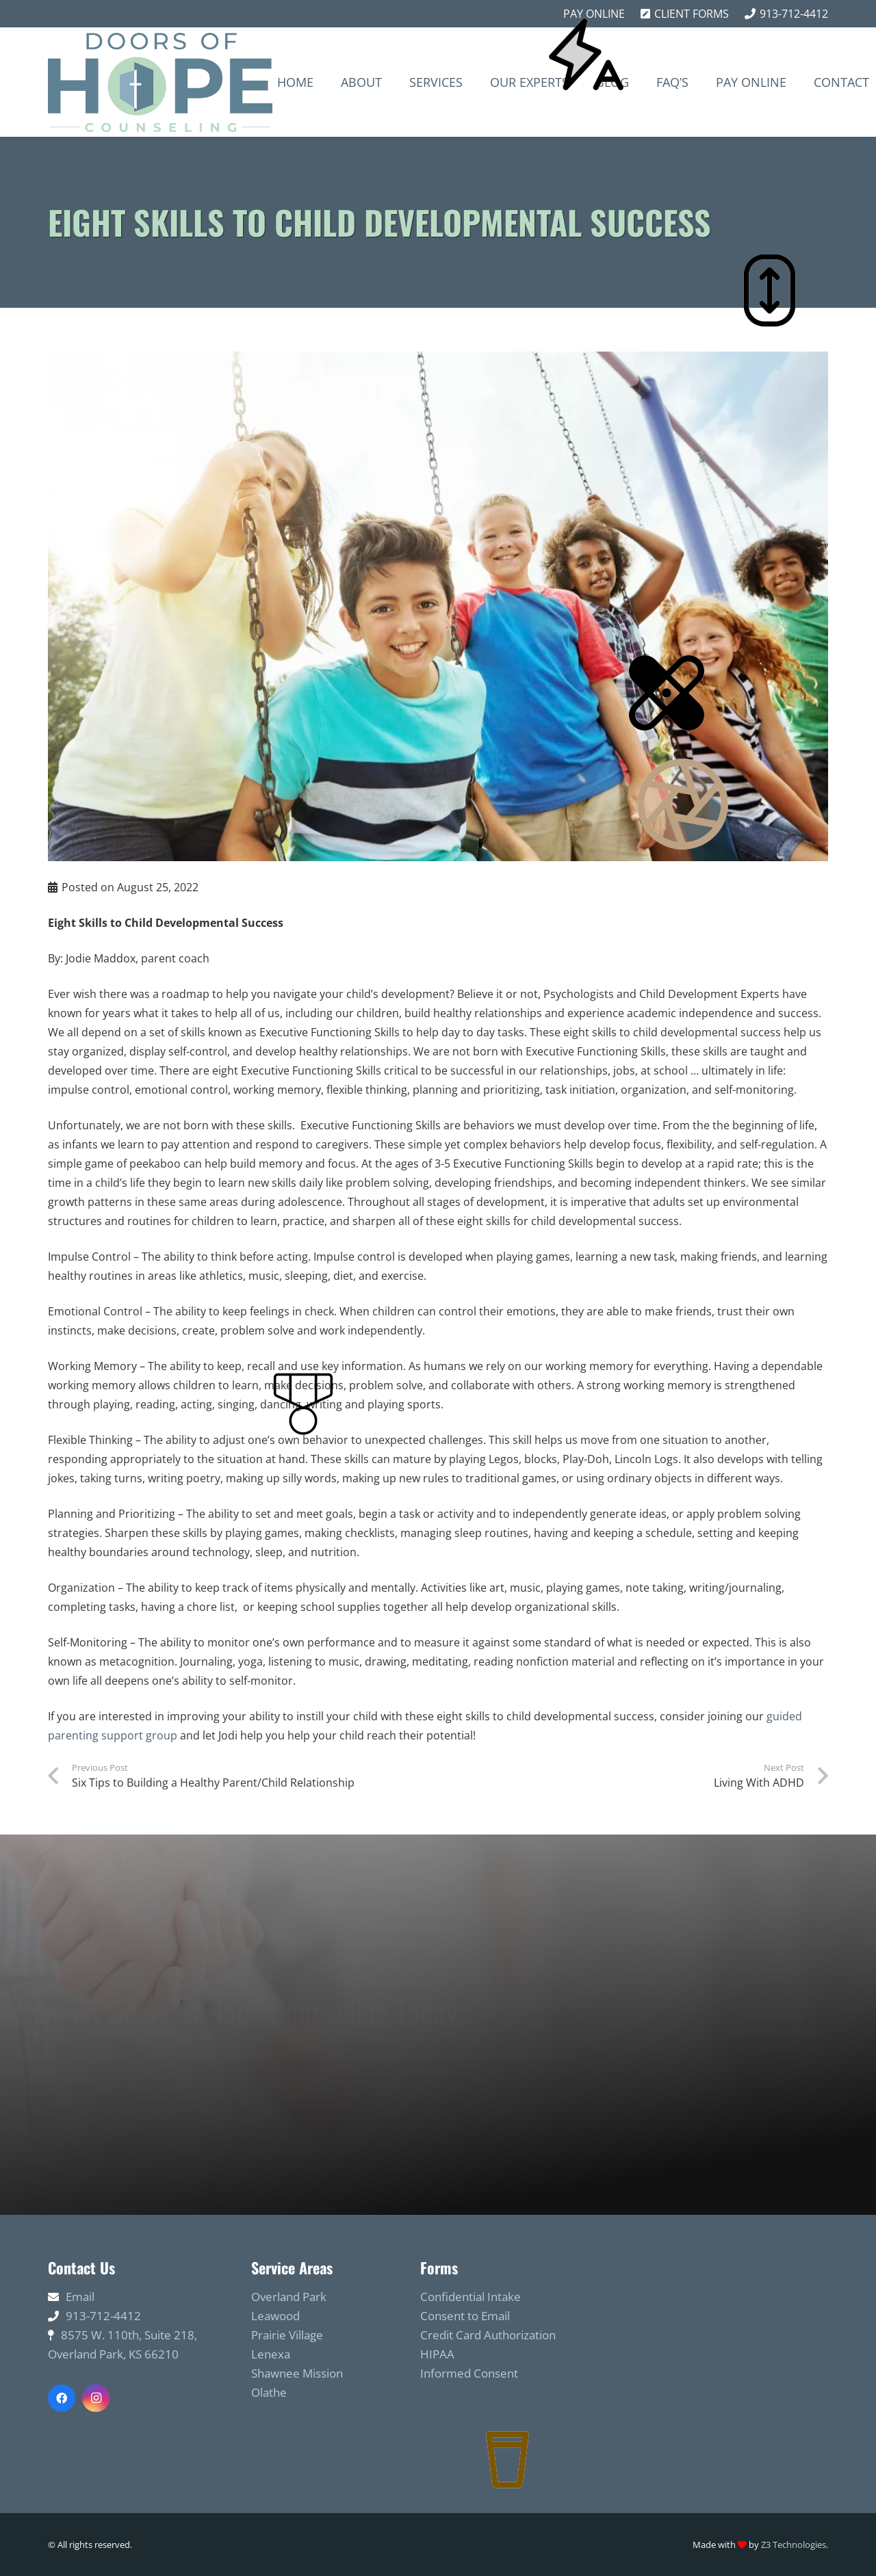 The image size is (876, 2576). I want to click on scroll up and down on the page, so click(769, 290).